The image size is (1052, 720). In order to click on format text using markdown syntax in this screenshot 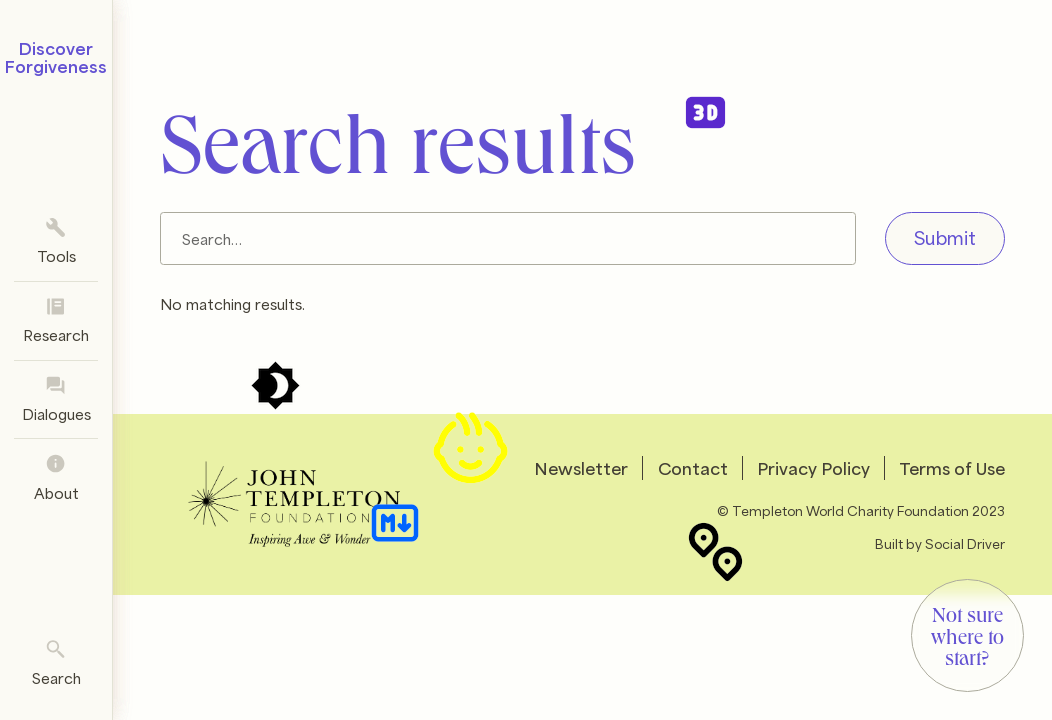, I will do `click(395, 523)`.